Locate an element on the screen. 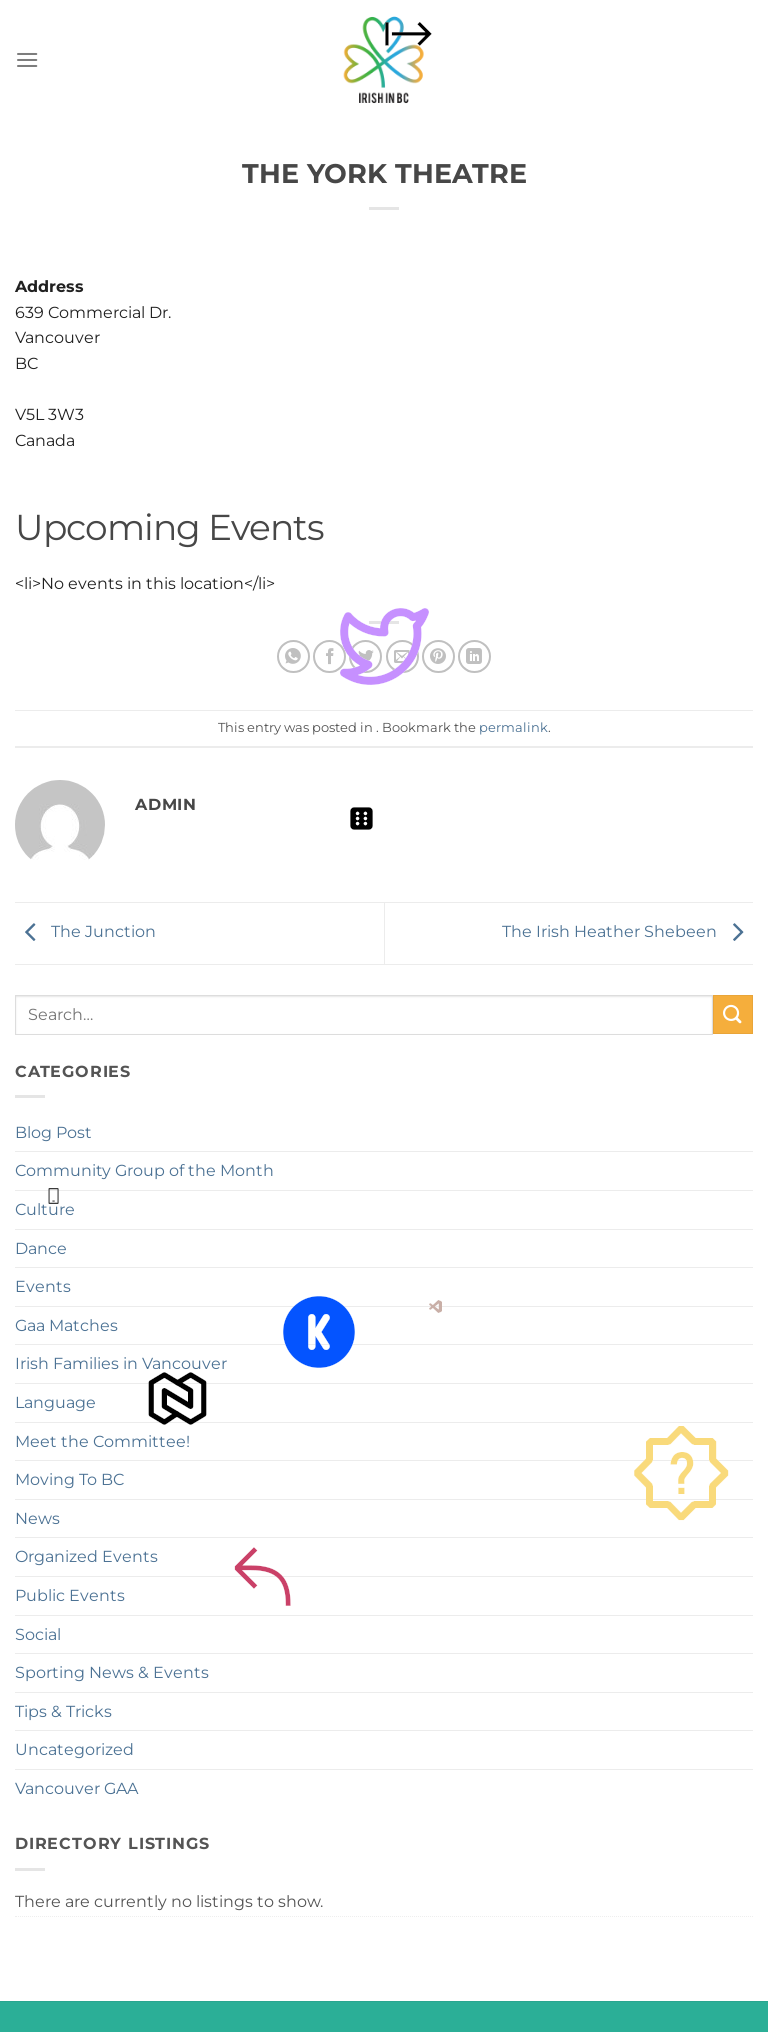 This screenshot has width=768, height=2032. indicates a keyboard shortcut or hotkey is located at coordinates (319, 1332).